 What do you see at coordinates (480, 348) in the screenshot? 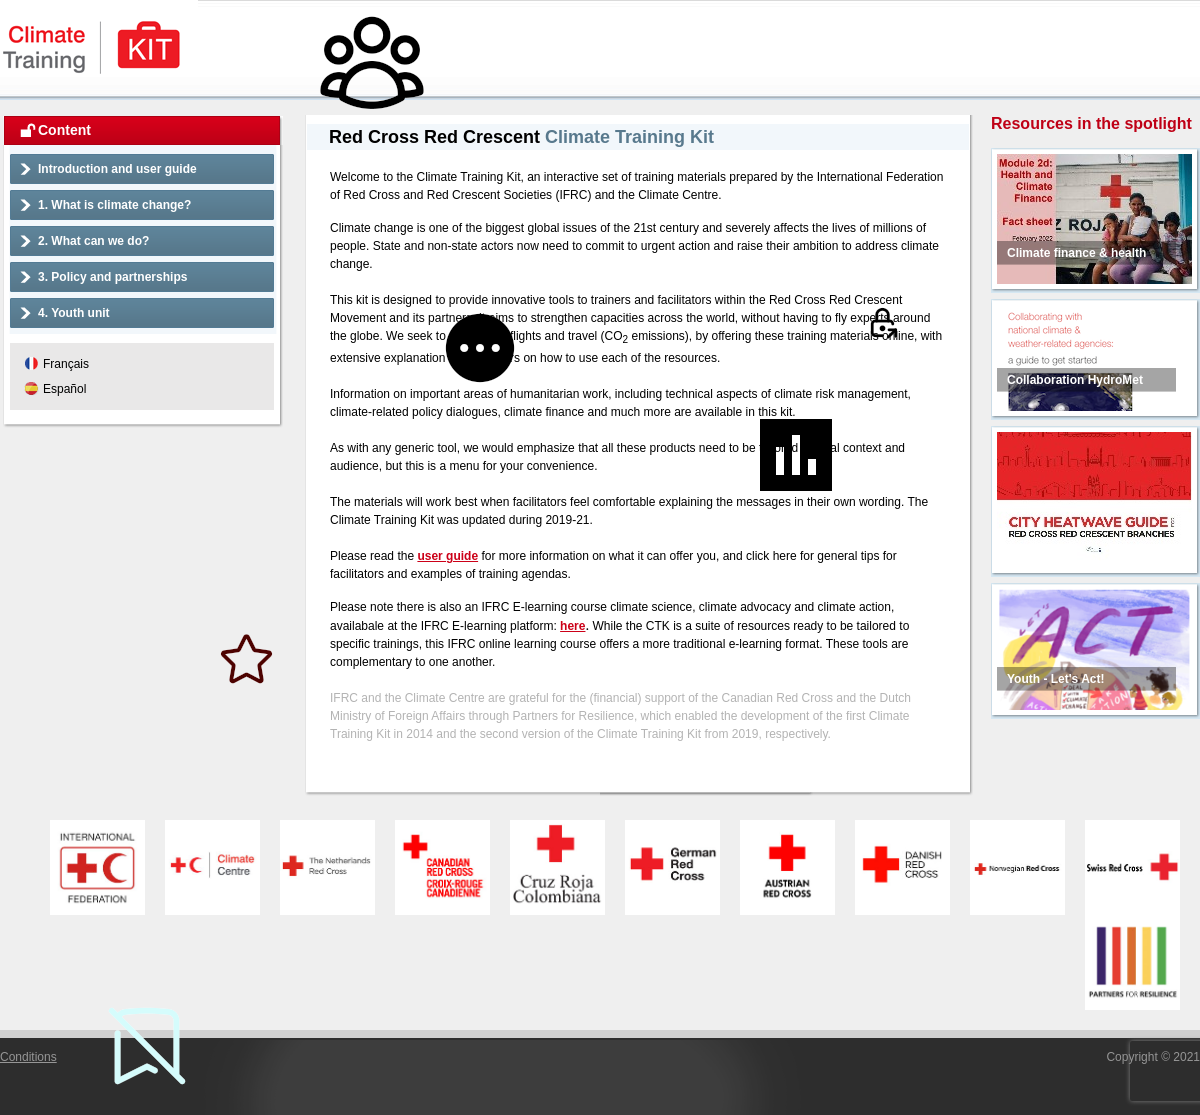
I see `access more options or actions` at bounding box center [480, 348].